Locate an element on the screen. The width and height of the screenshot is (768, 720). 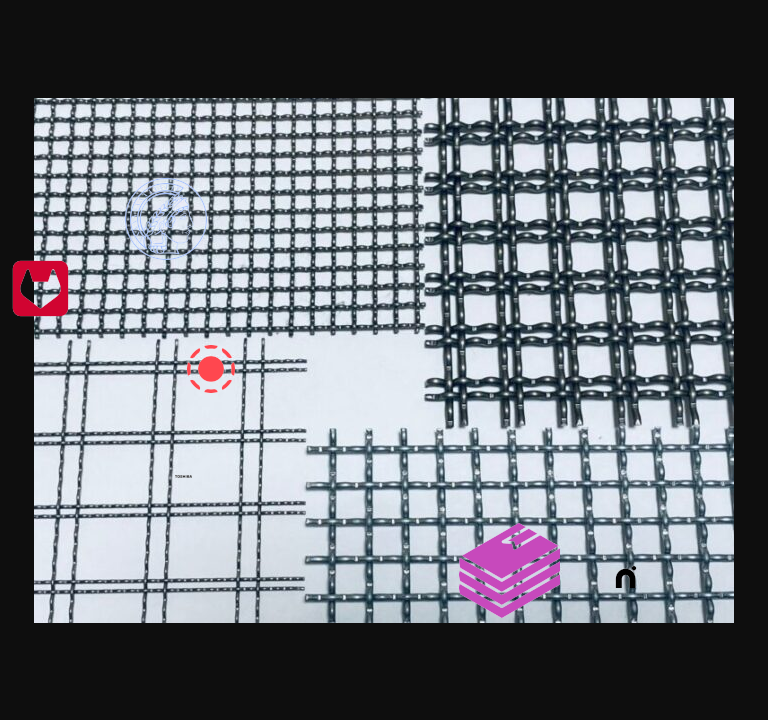
open localsend app for local file sharing is located at coordinates (211, 369).